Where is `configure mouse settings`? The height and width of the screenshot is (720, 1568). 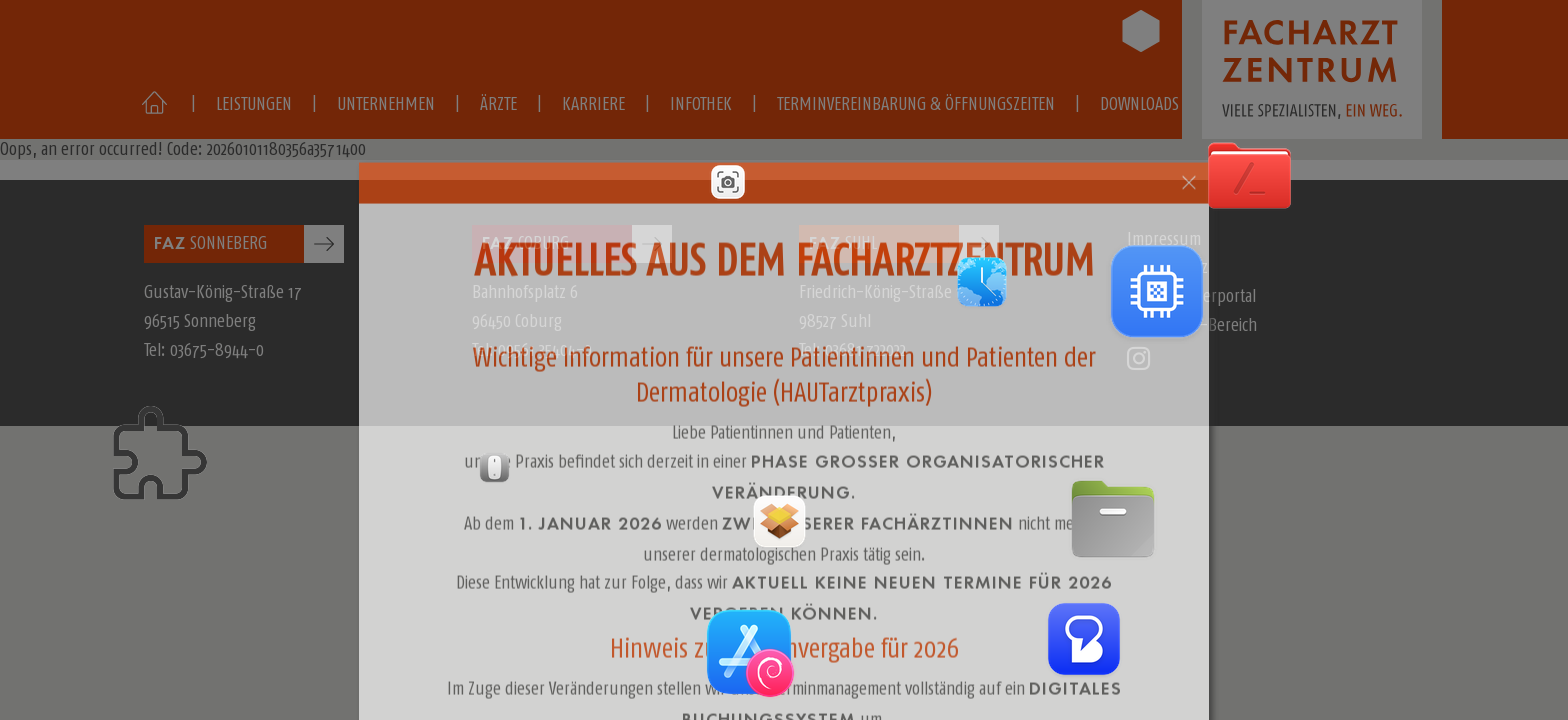 configure mouse settings is located at coordinates (494, 467).